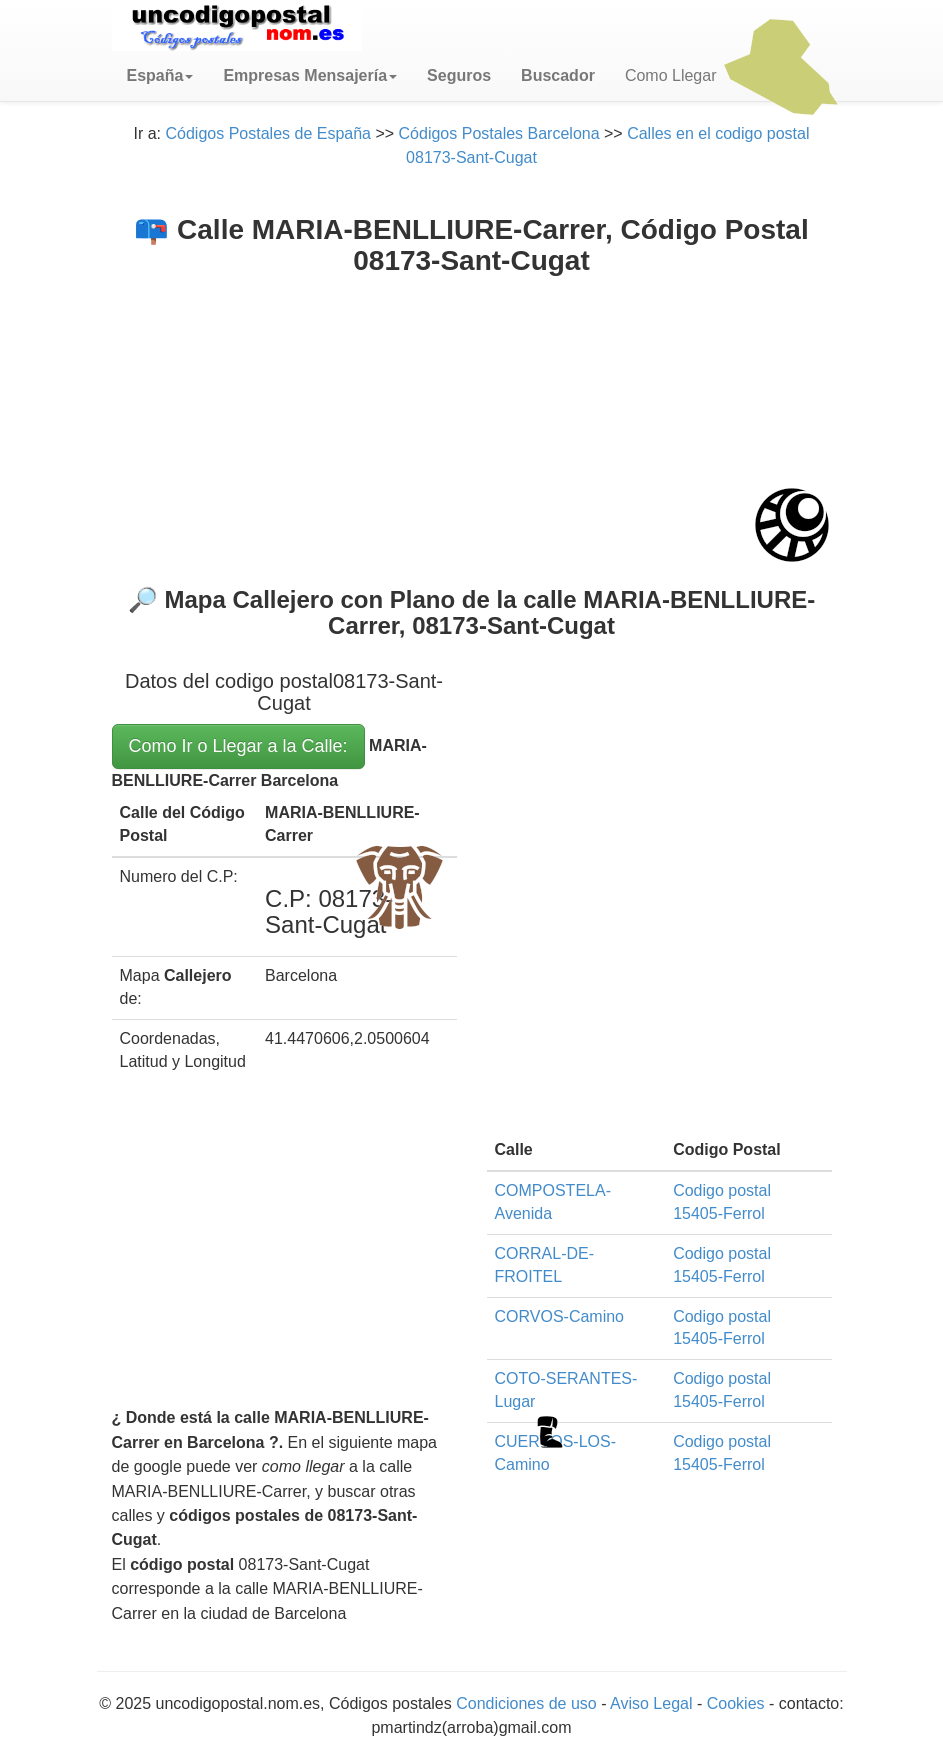 The image size is (943, 1751). What do you see at coordinates (548, 1432) in the screenshot?
I see `equip footwear to your character` at bounding box center [548, 1432].